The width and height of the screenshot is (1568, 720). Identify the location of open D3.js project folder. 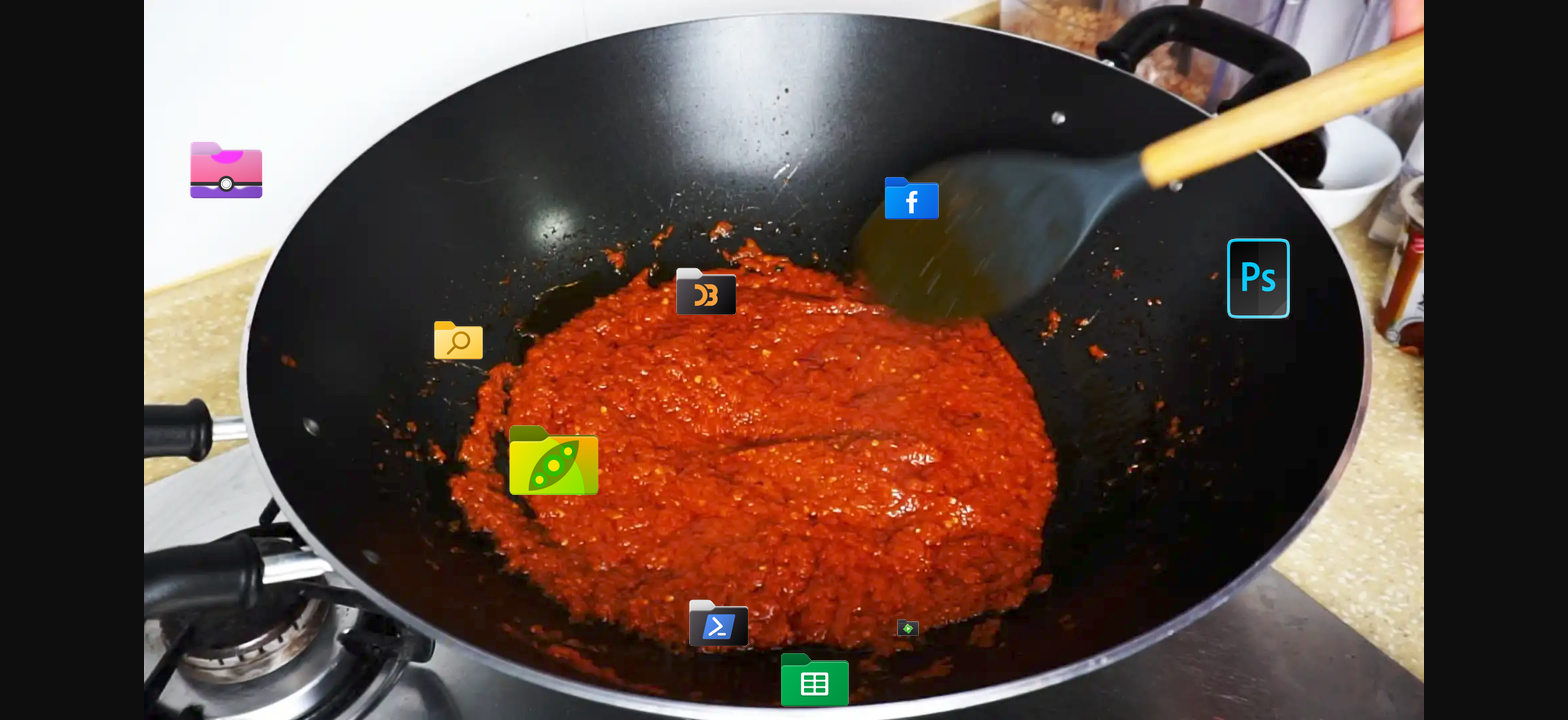
(706, 293).